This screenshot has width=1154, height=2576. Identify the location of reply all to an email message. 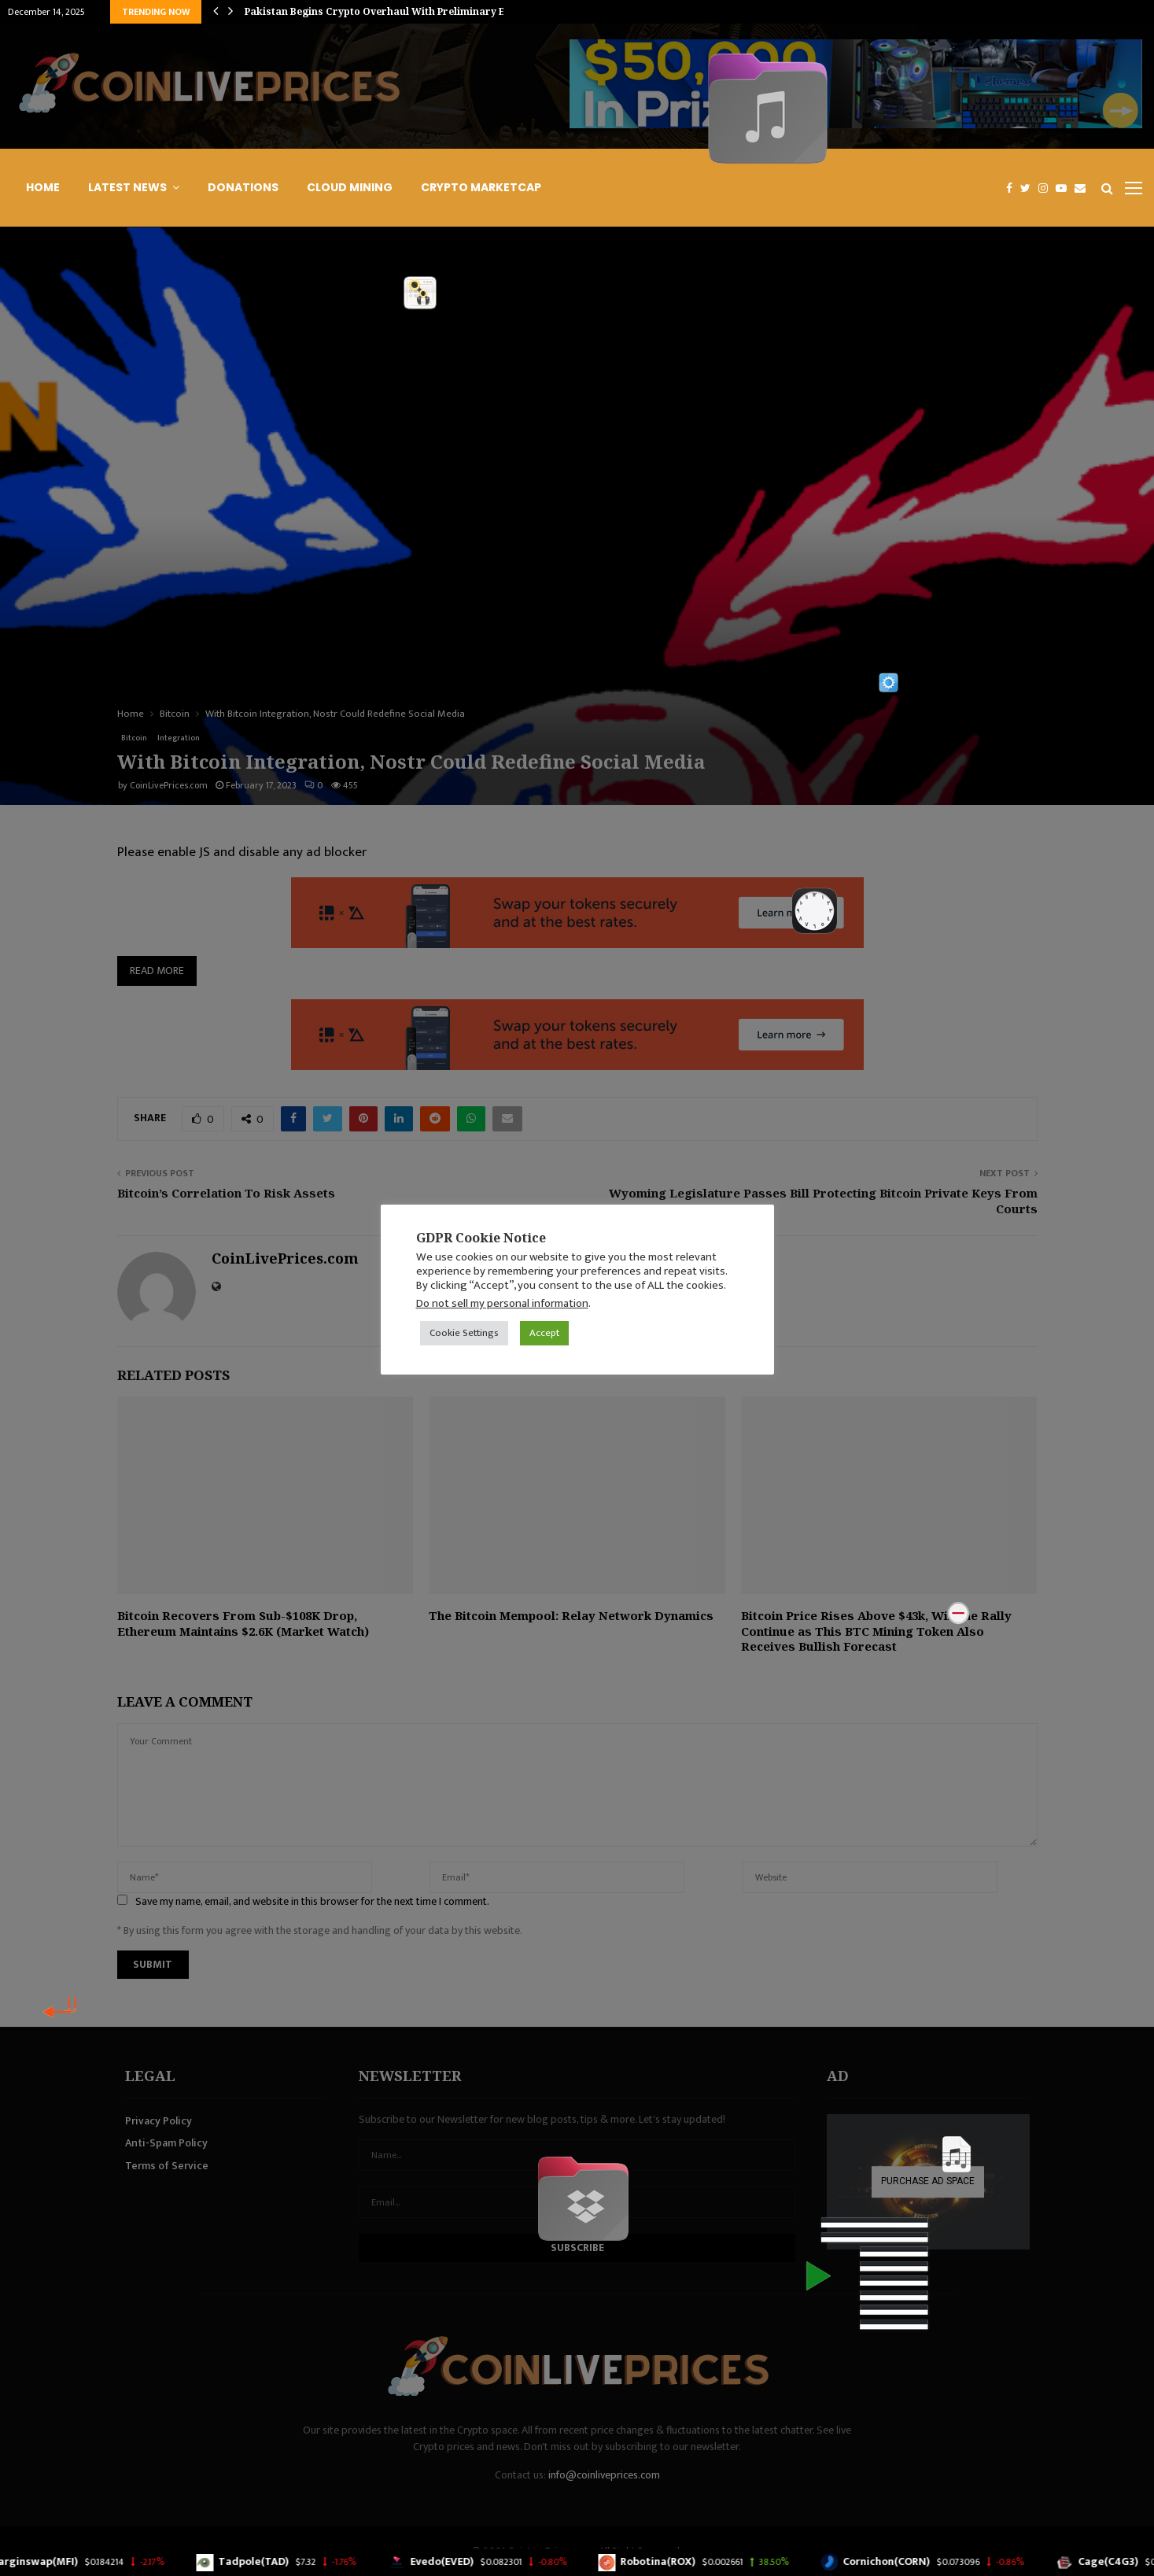
(59, 2005).